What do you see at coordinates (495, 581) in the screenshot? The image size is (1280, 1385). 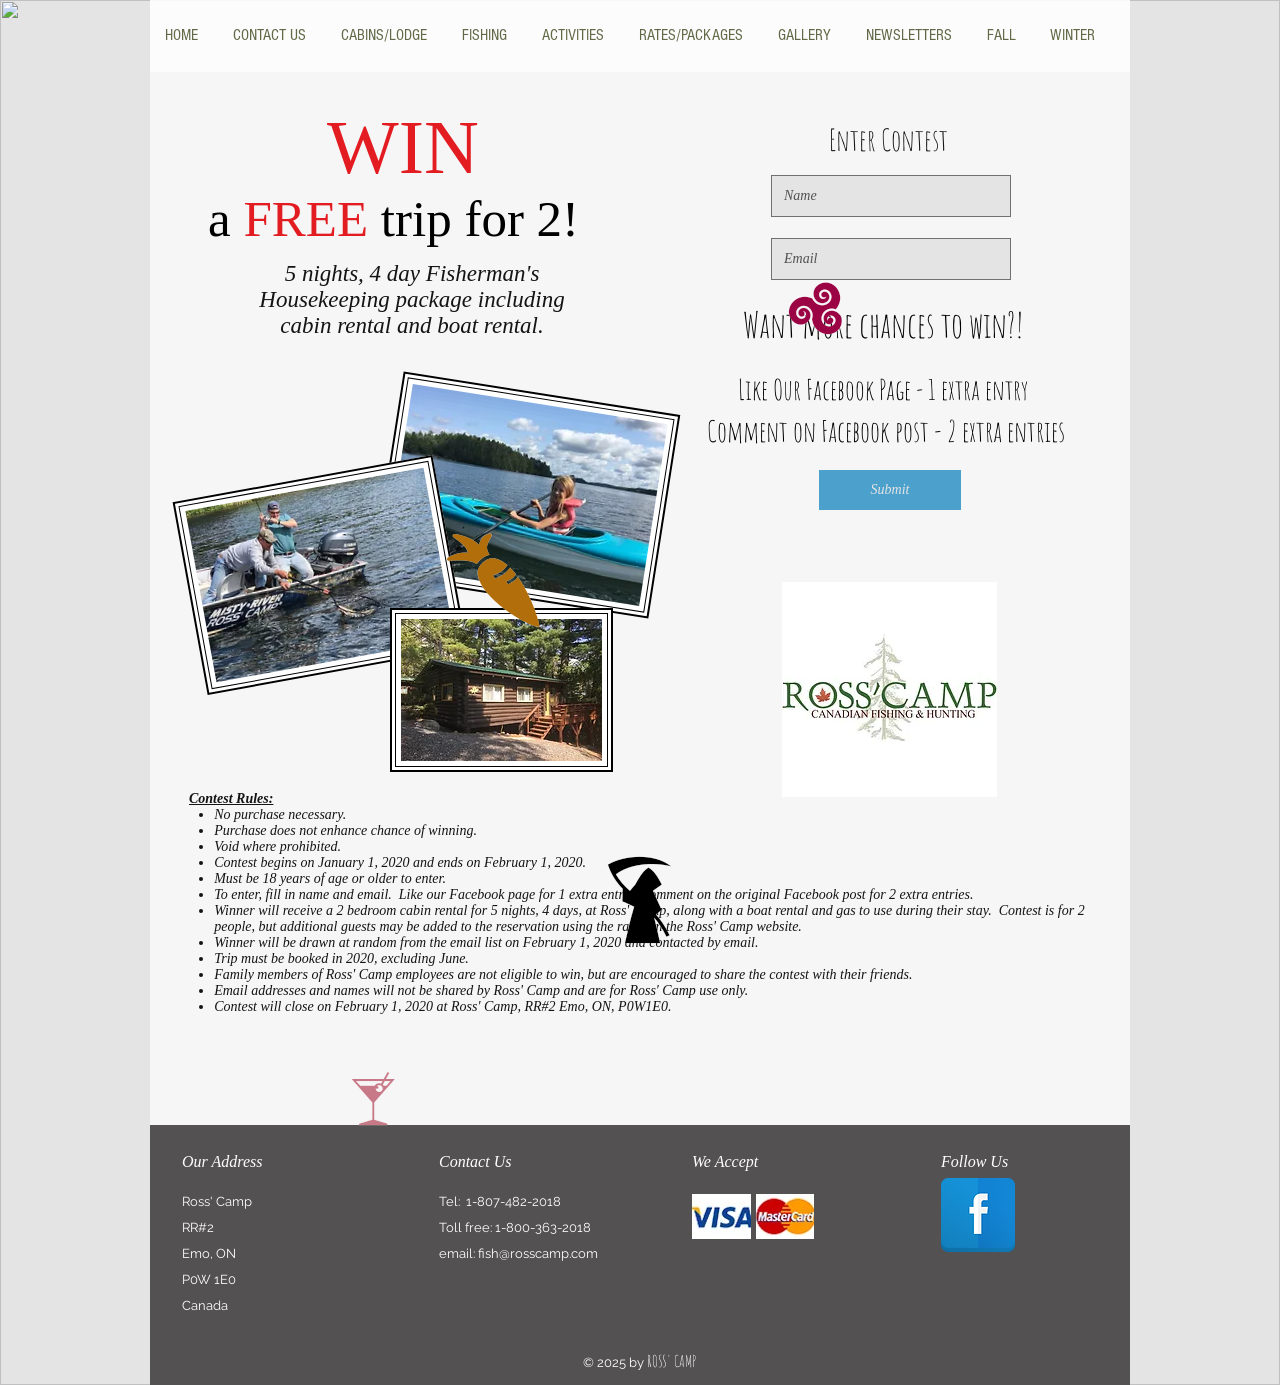 I see `indicates vegetable or produce category` at bounding box center [495, 581].